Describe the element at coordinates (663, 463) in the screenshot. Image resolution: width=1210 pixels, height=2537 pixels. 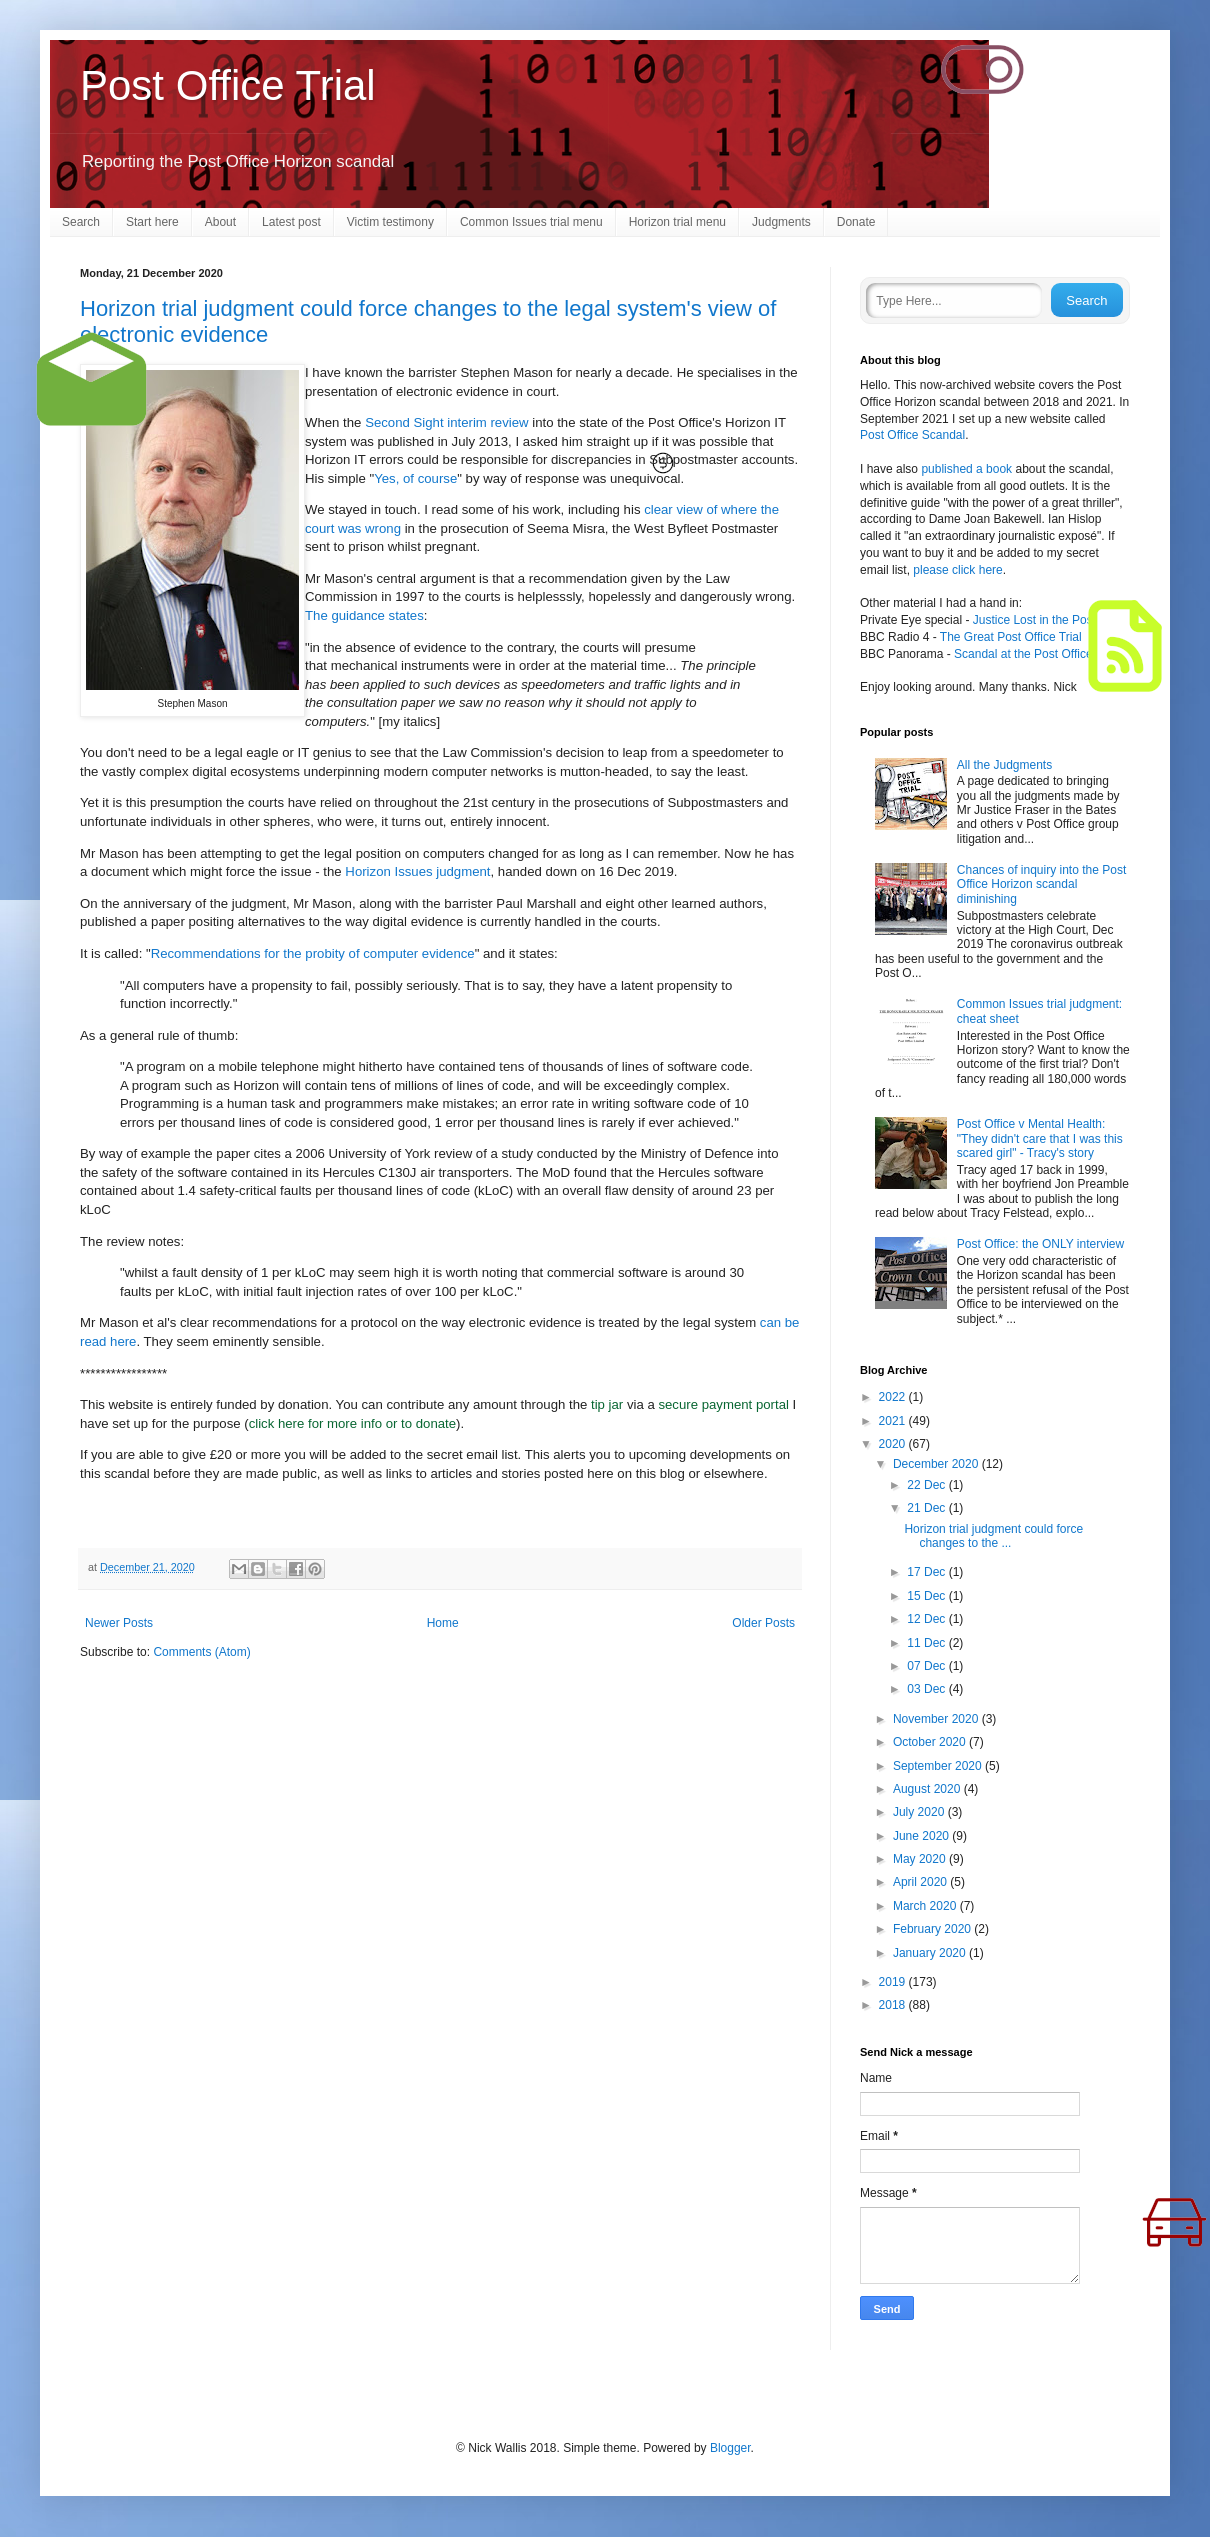
I see `view account balance or financial summary` at that location.